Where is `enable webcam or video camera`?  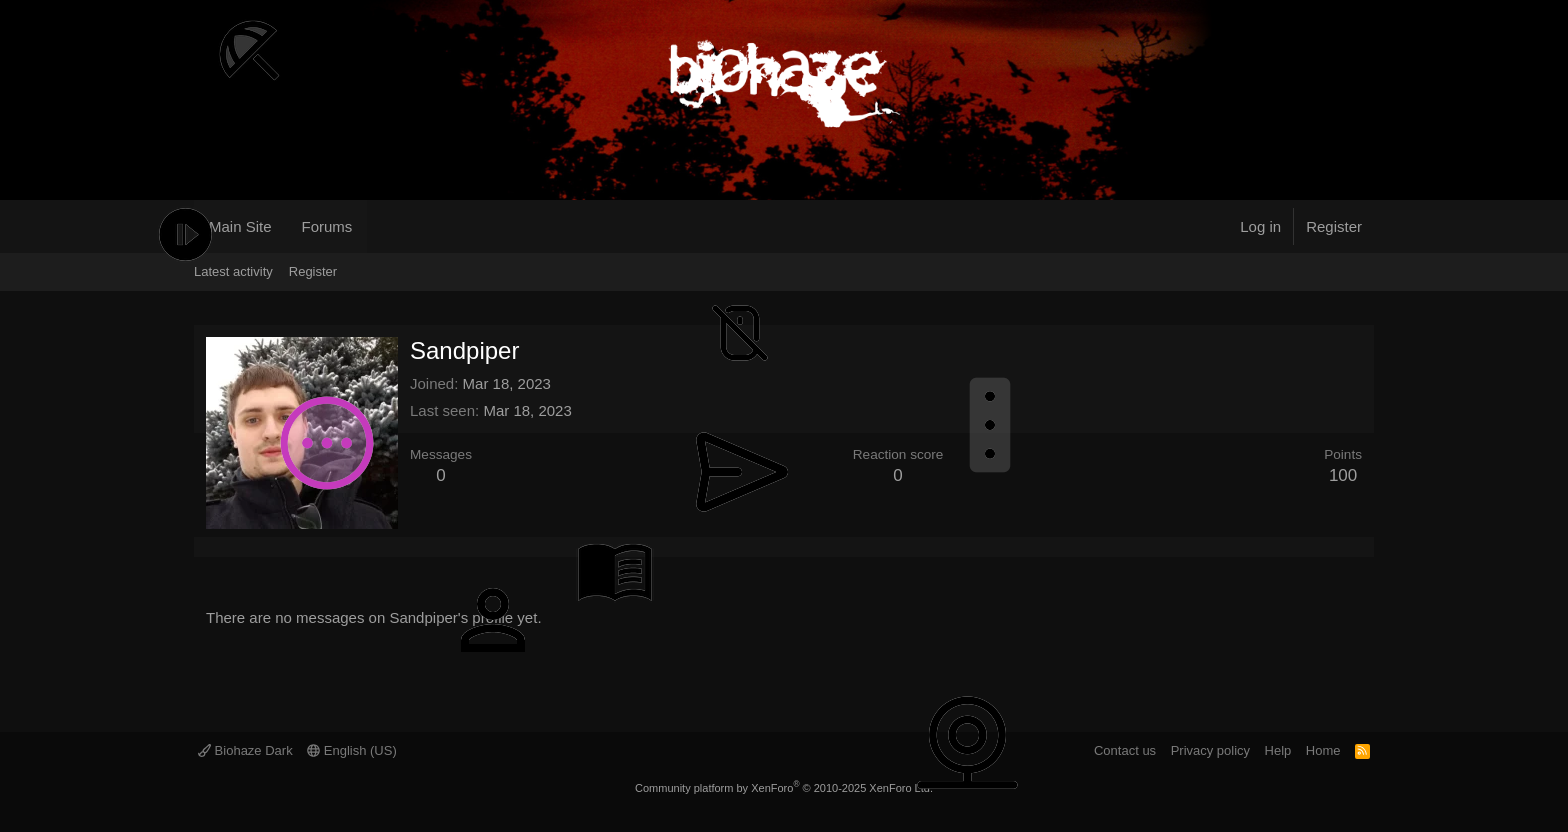 enable webcam or video camera is located at coordinates (967, 746).